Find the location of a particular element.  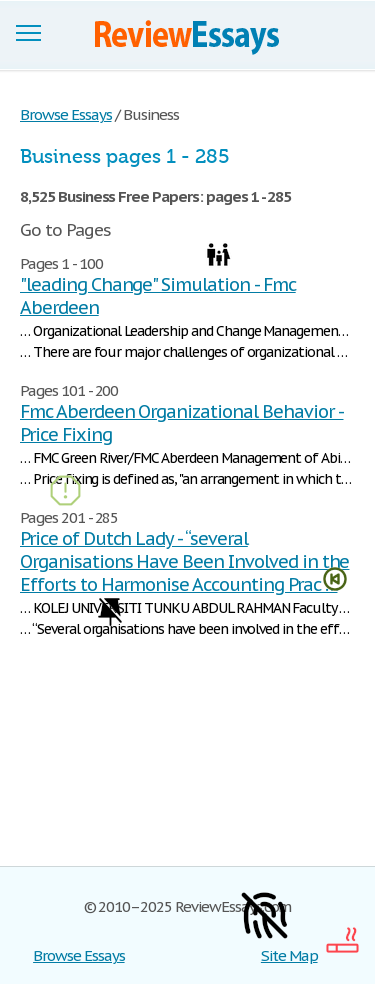

unpin this item is located at coordinates (110, 610).